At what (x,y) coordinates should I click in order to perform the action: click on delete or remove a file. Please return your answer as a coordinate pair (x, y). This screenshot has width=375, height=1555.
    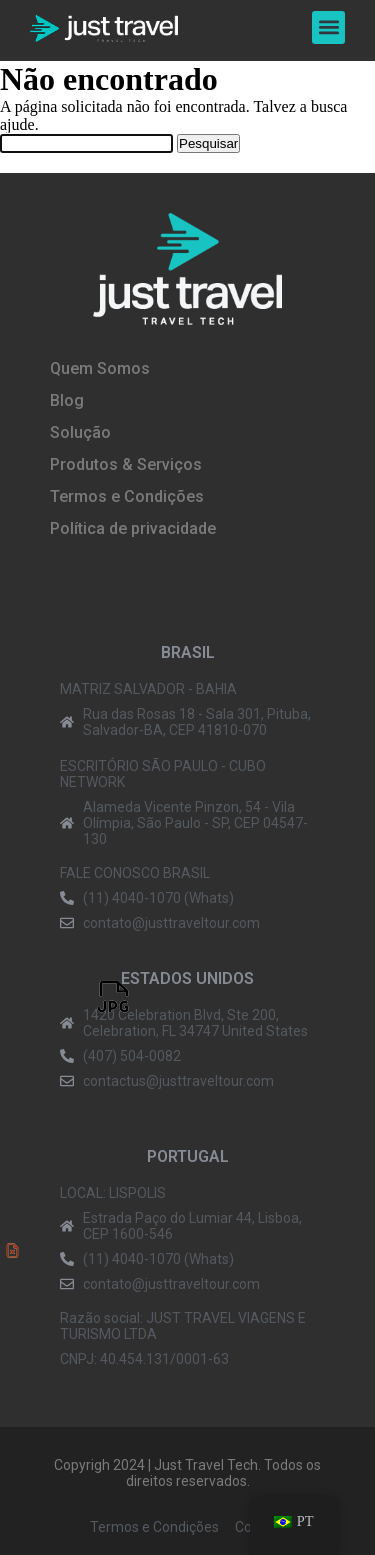
    Looking at the image, I should click on (12, 1250).